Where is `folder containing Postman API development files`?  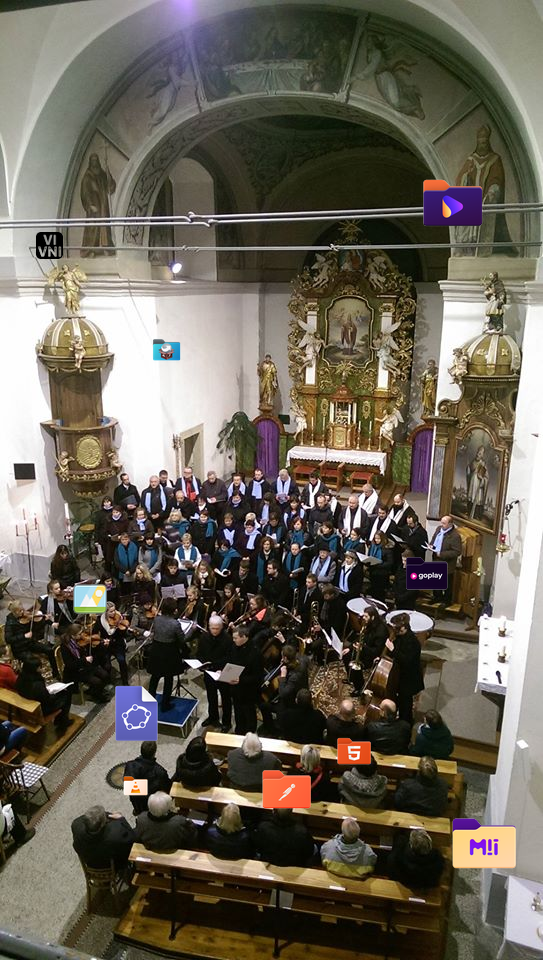 folder containing Postman API development files is located at coordinates (286, 790).